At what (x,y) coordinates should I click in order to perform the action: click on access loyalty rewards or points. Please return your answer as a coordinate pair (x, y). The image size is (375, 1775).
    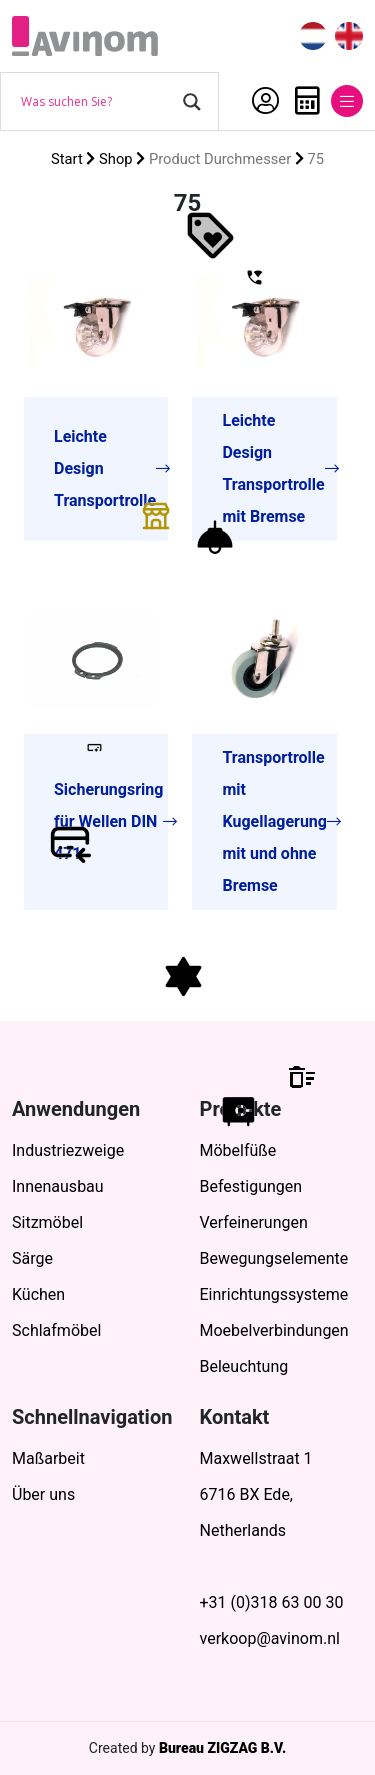
    Looking at the image, I should click on (210, 235).